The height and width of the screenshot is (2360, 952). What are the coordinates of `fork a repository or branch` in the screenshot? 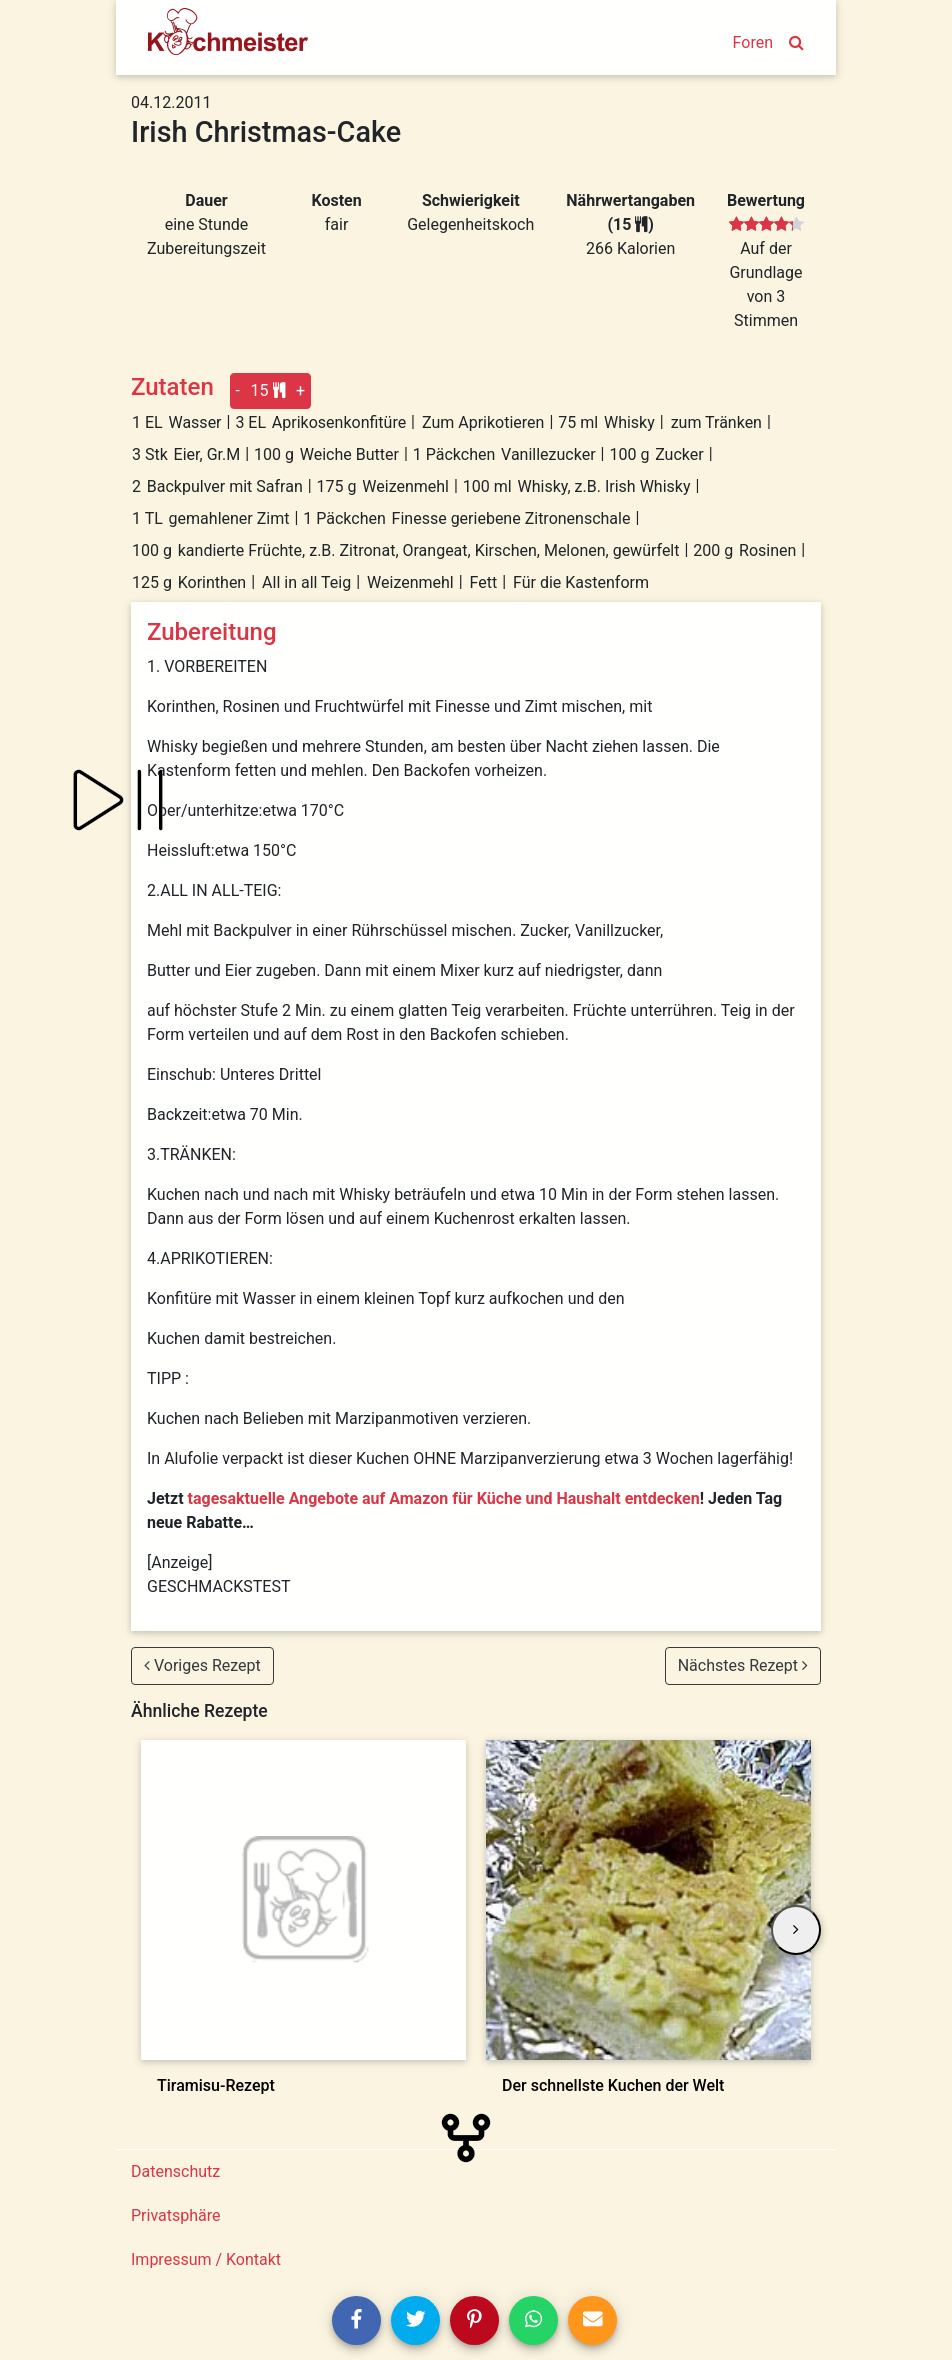 It's located at (466, 2138).